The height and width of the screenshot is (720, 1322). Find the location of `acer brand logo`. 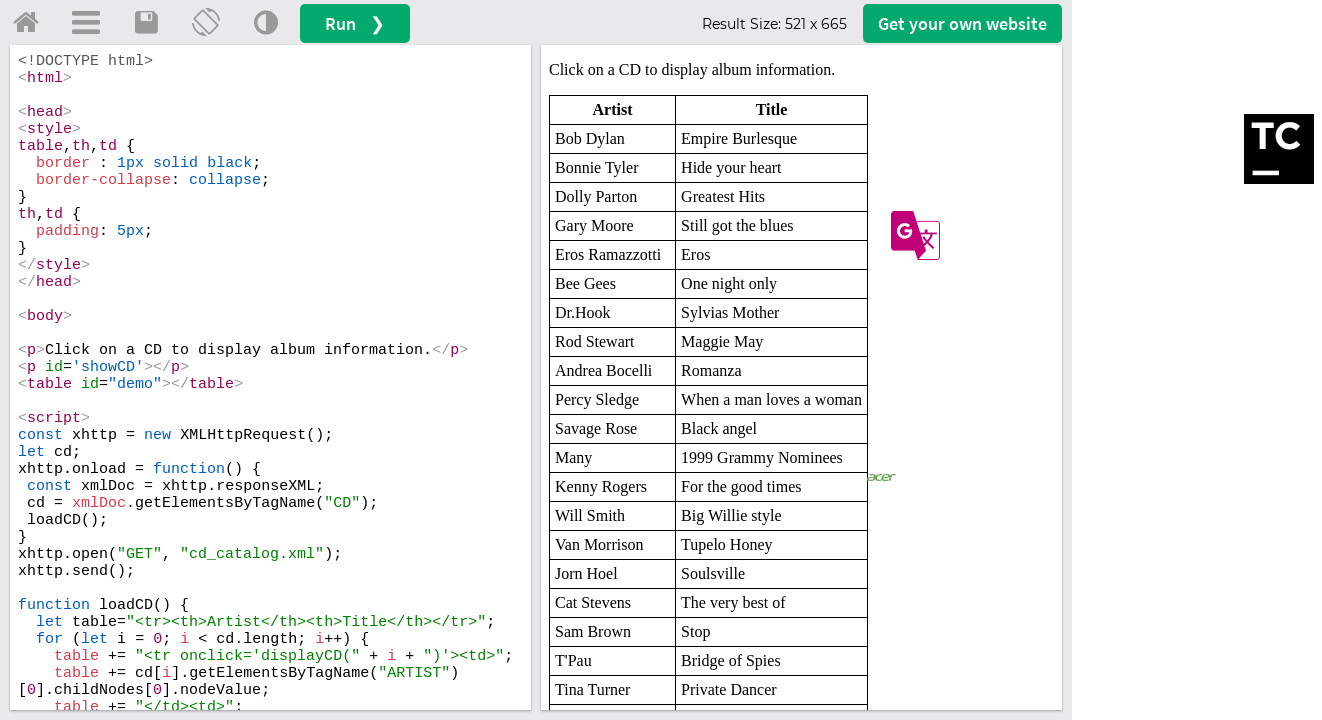

acer brand logo is located at coordinates (881, 477).